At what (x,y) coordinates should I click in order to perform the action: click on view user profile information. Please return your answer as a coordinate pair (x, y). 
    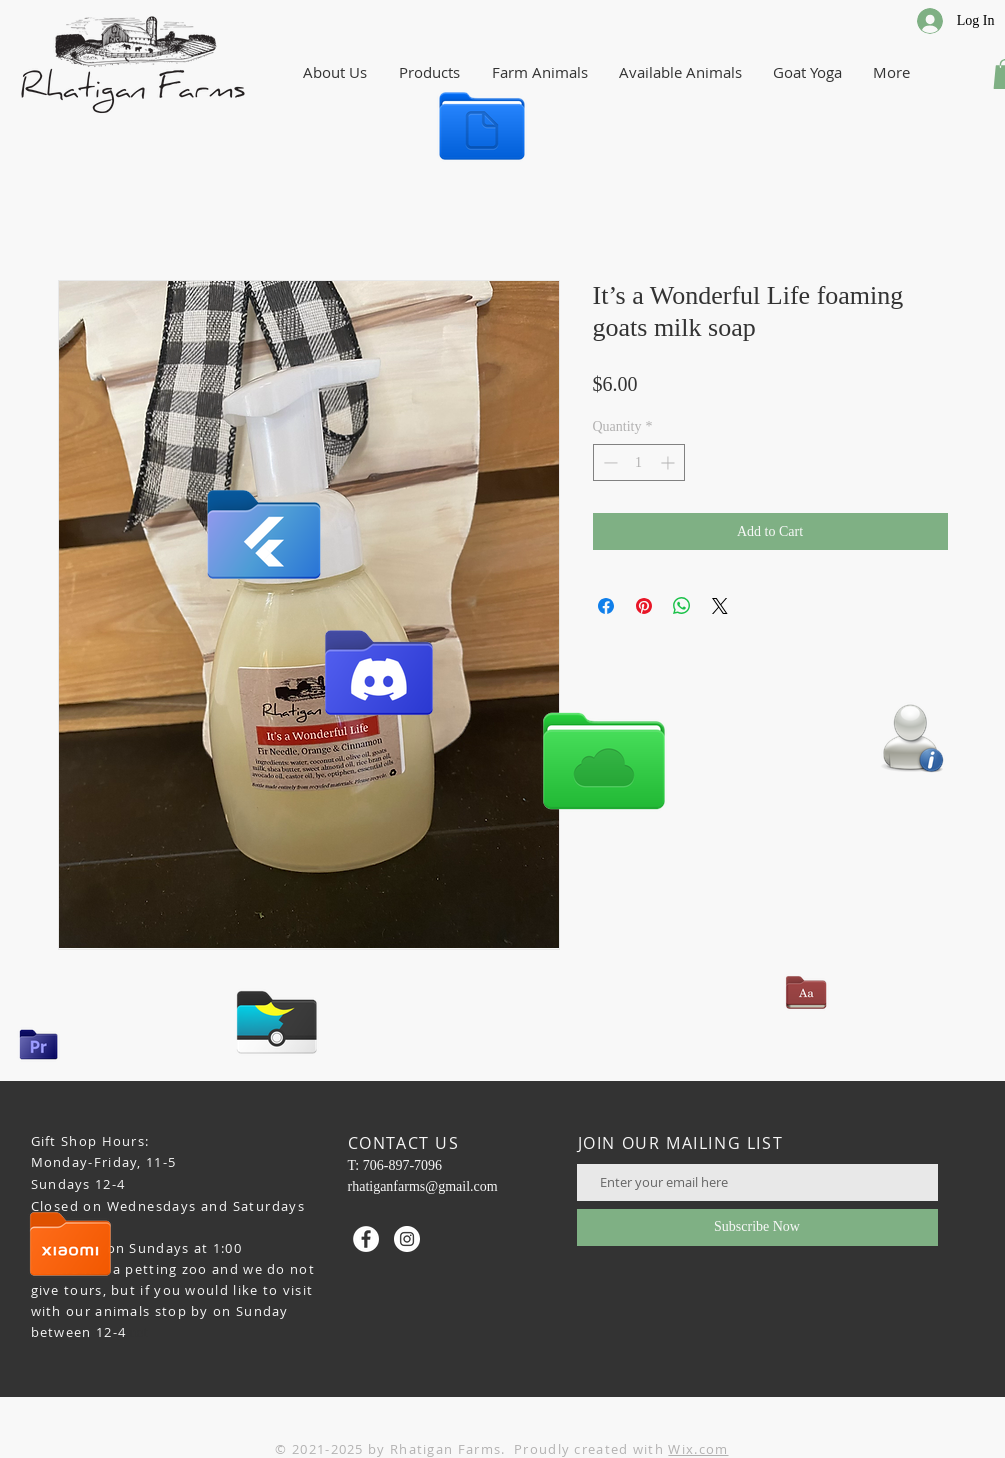
    Looking at the image, I should click on (911, 739).